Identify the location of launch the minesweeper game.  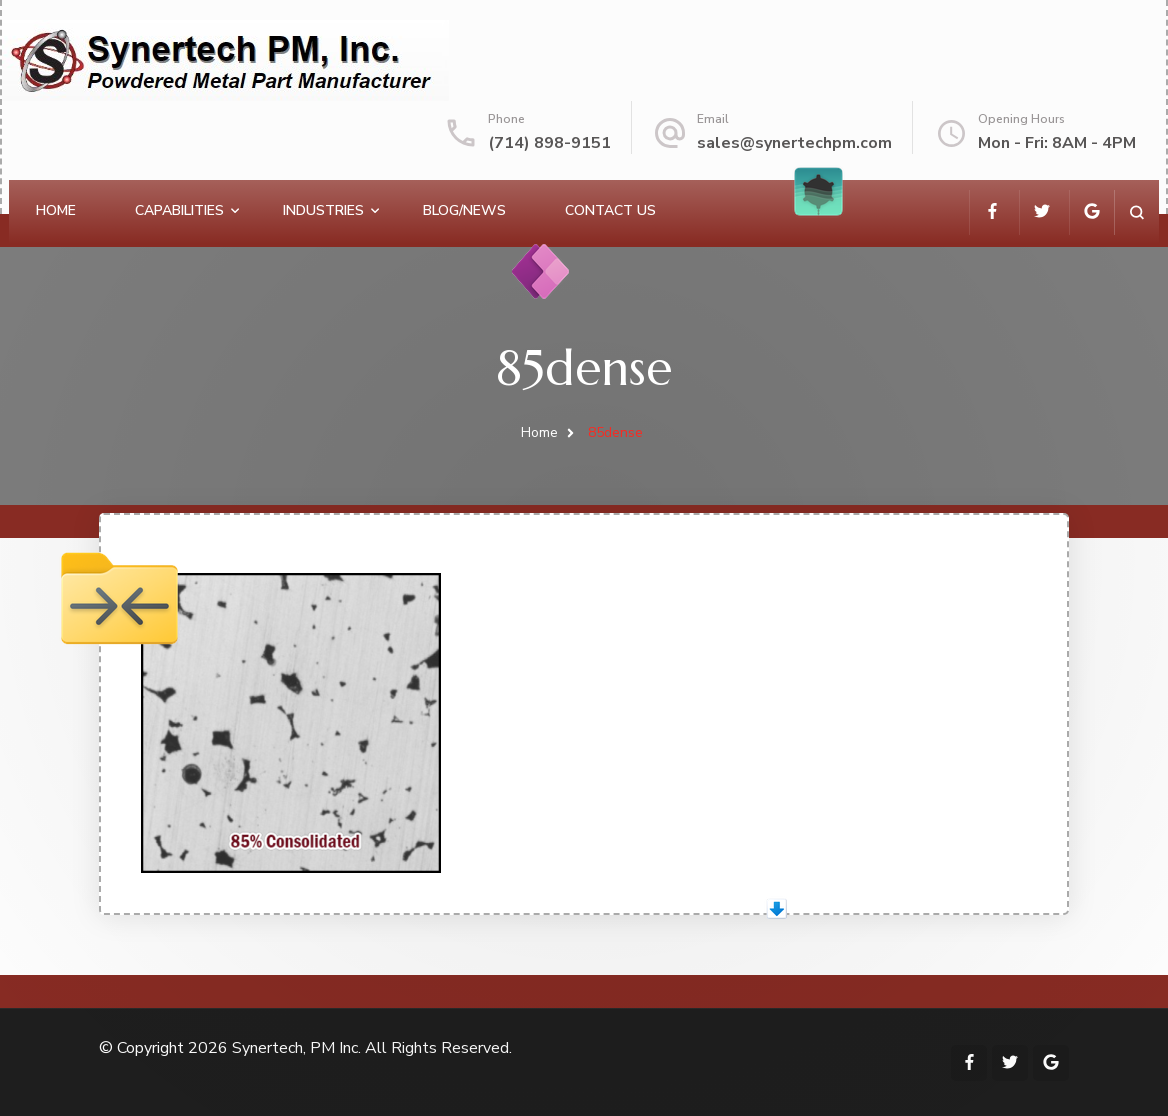
(818, 191).